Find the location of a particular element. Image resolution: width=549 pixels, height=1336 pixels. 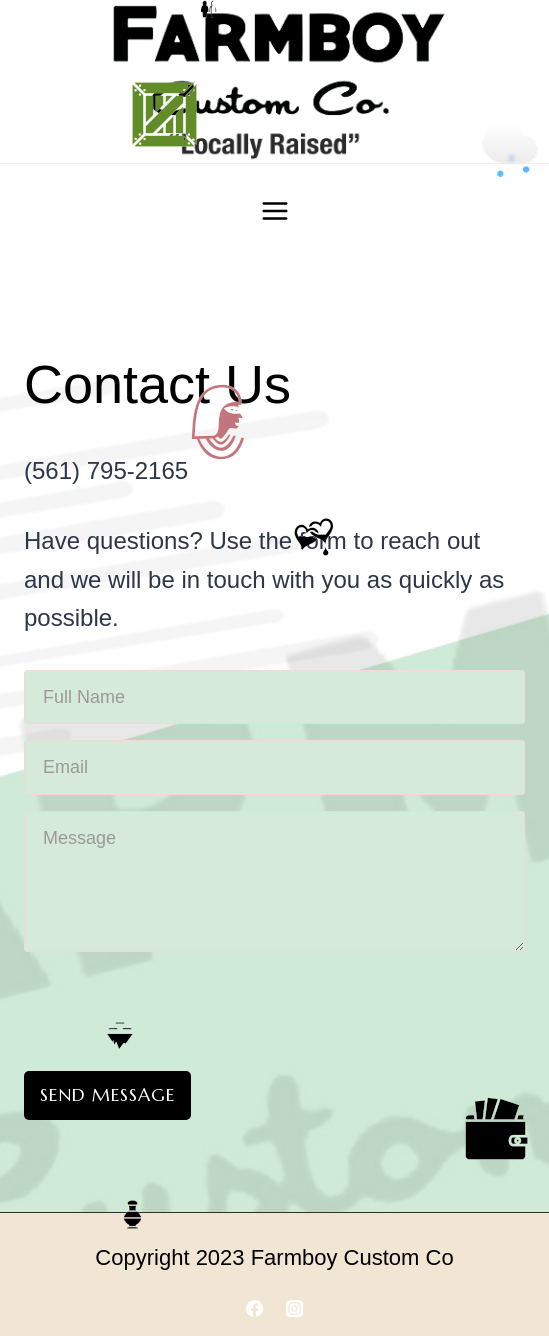

select egyptian theme or civilization is located at coordinates (218, 422).